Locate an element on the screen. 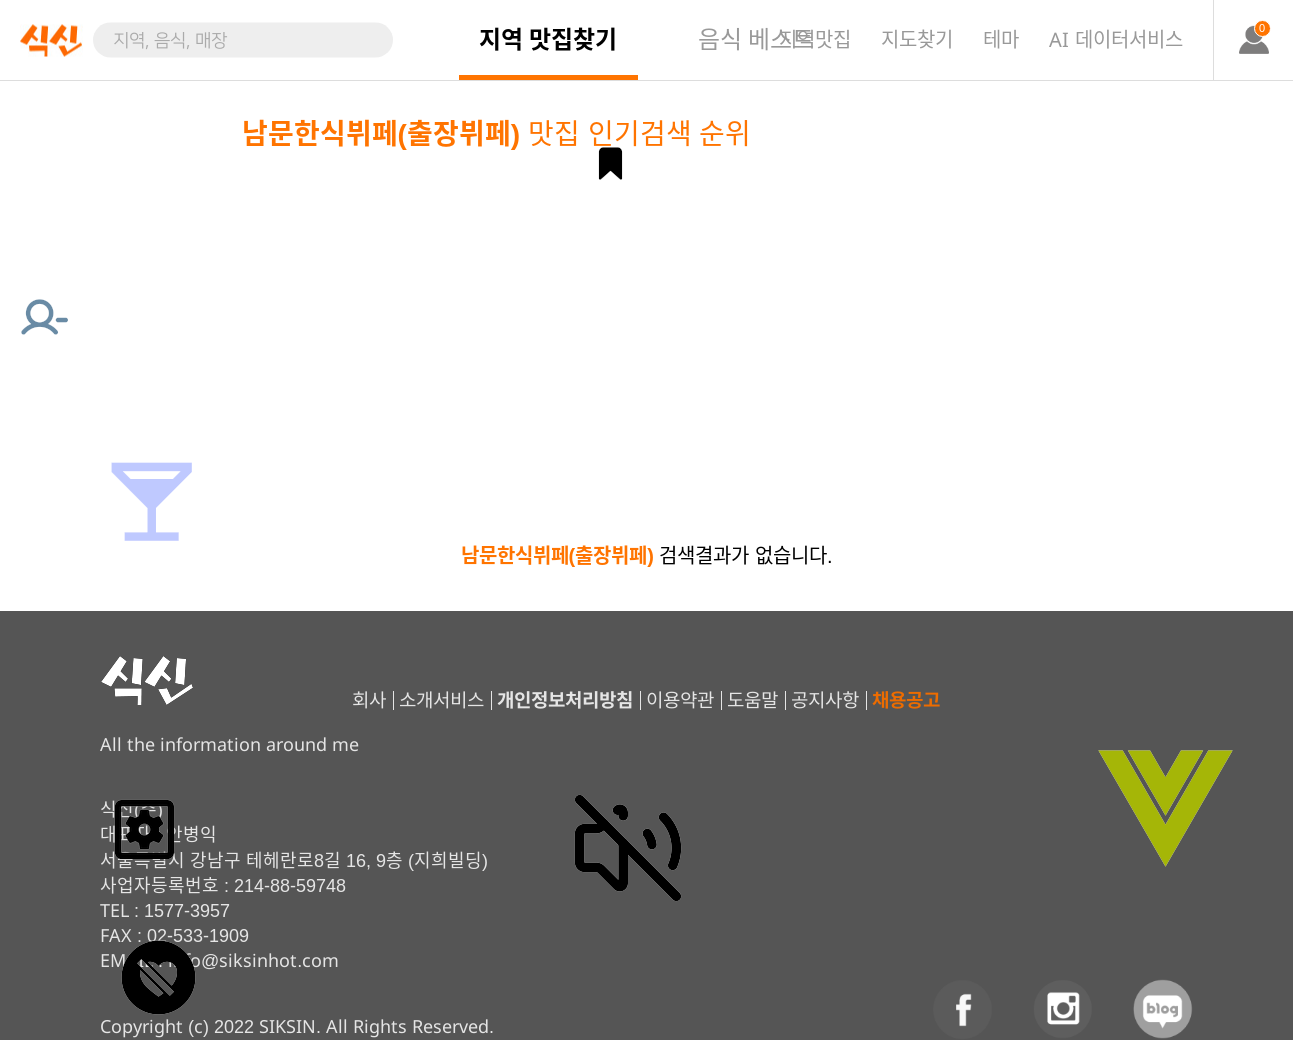 This screenshot has width=1293, height=1040. remove from favorites is located at coordinates (158, 977).